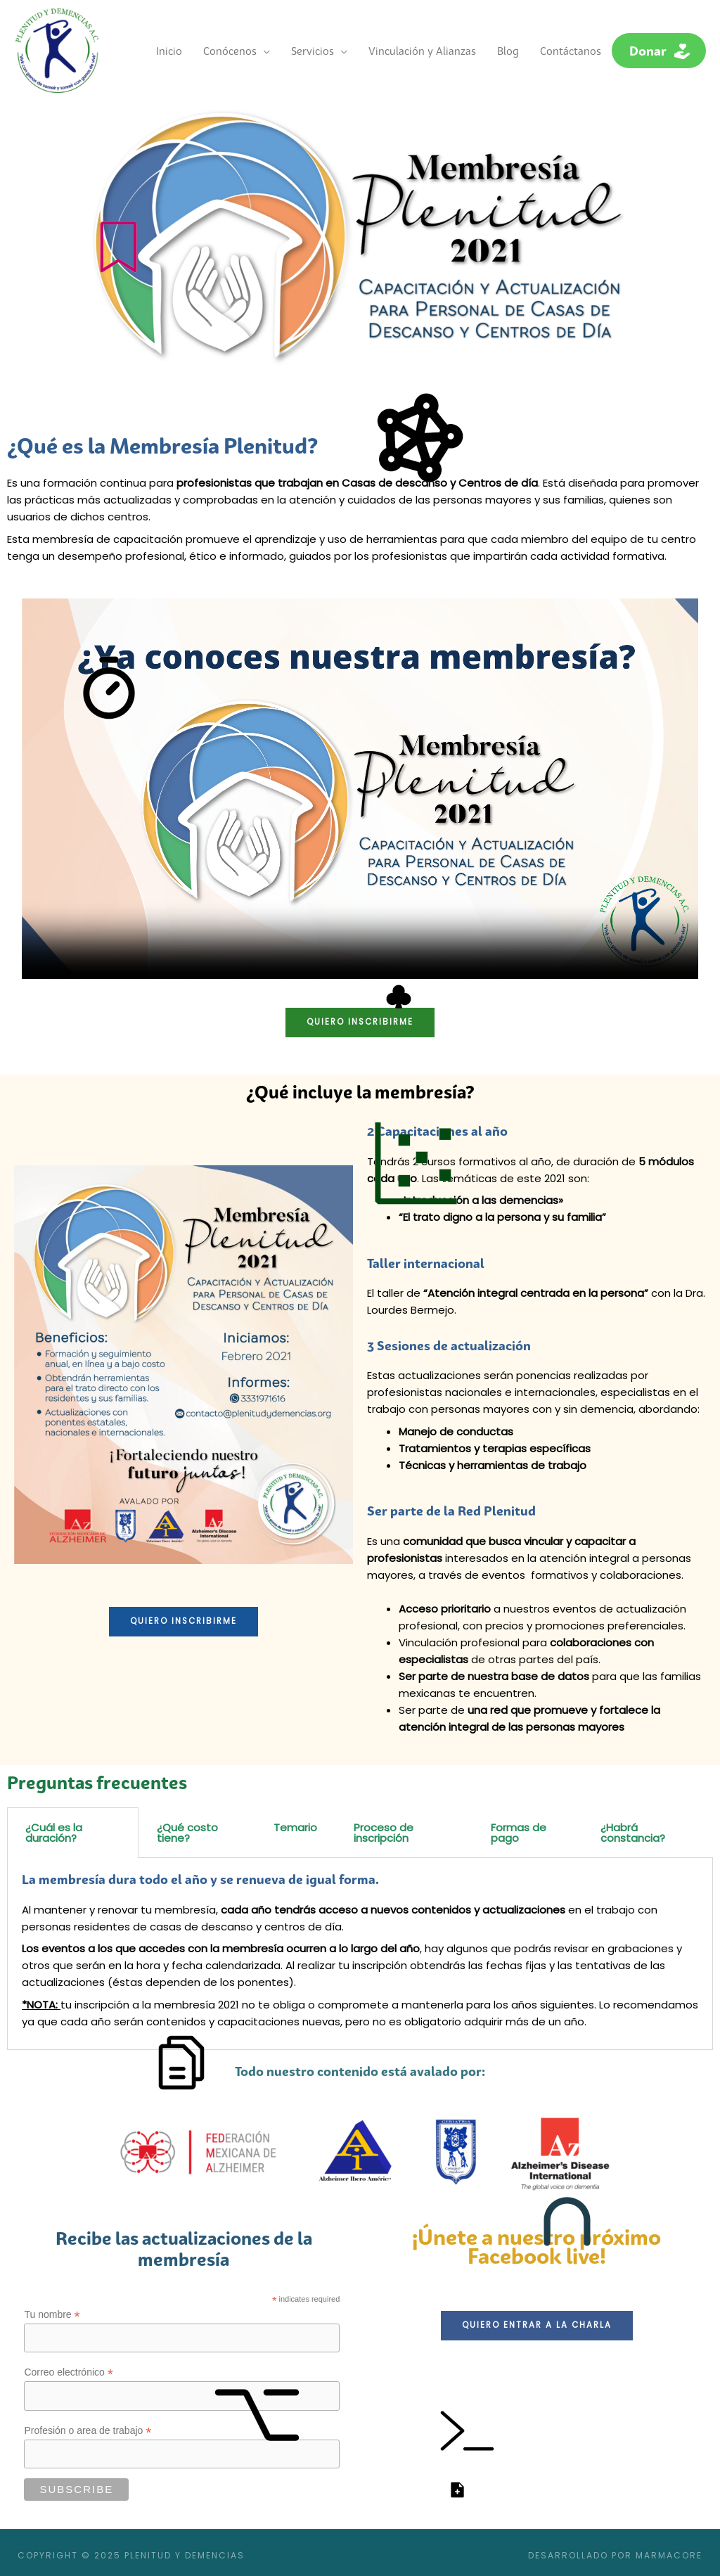 The image size is (720, 2576). I want to click on indicates set intersection in a data or math application, so click(567, 2222).